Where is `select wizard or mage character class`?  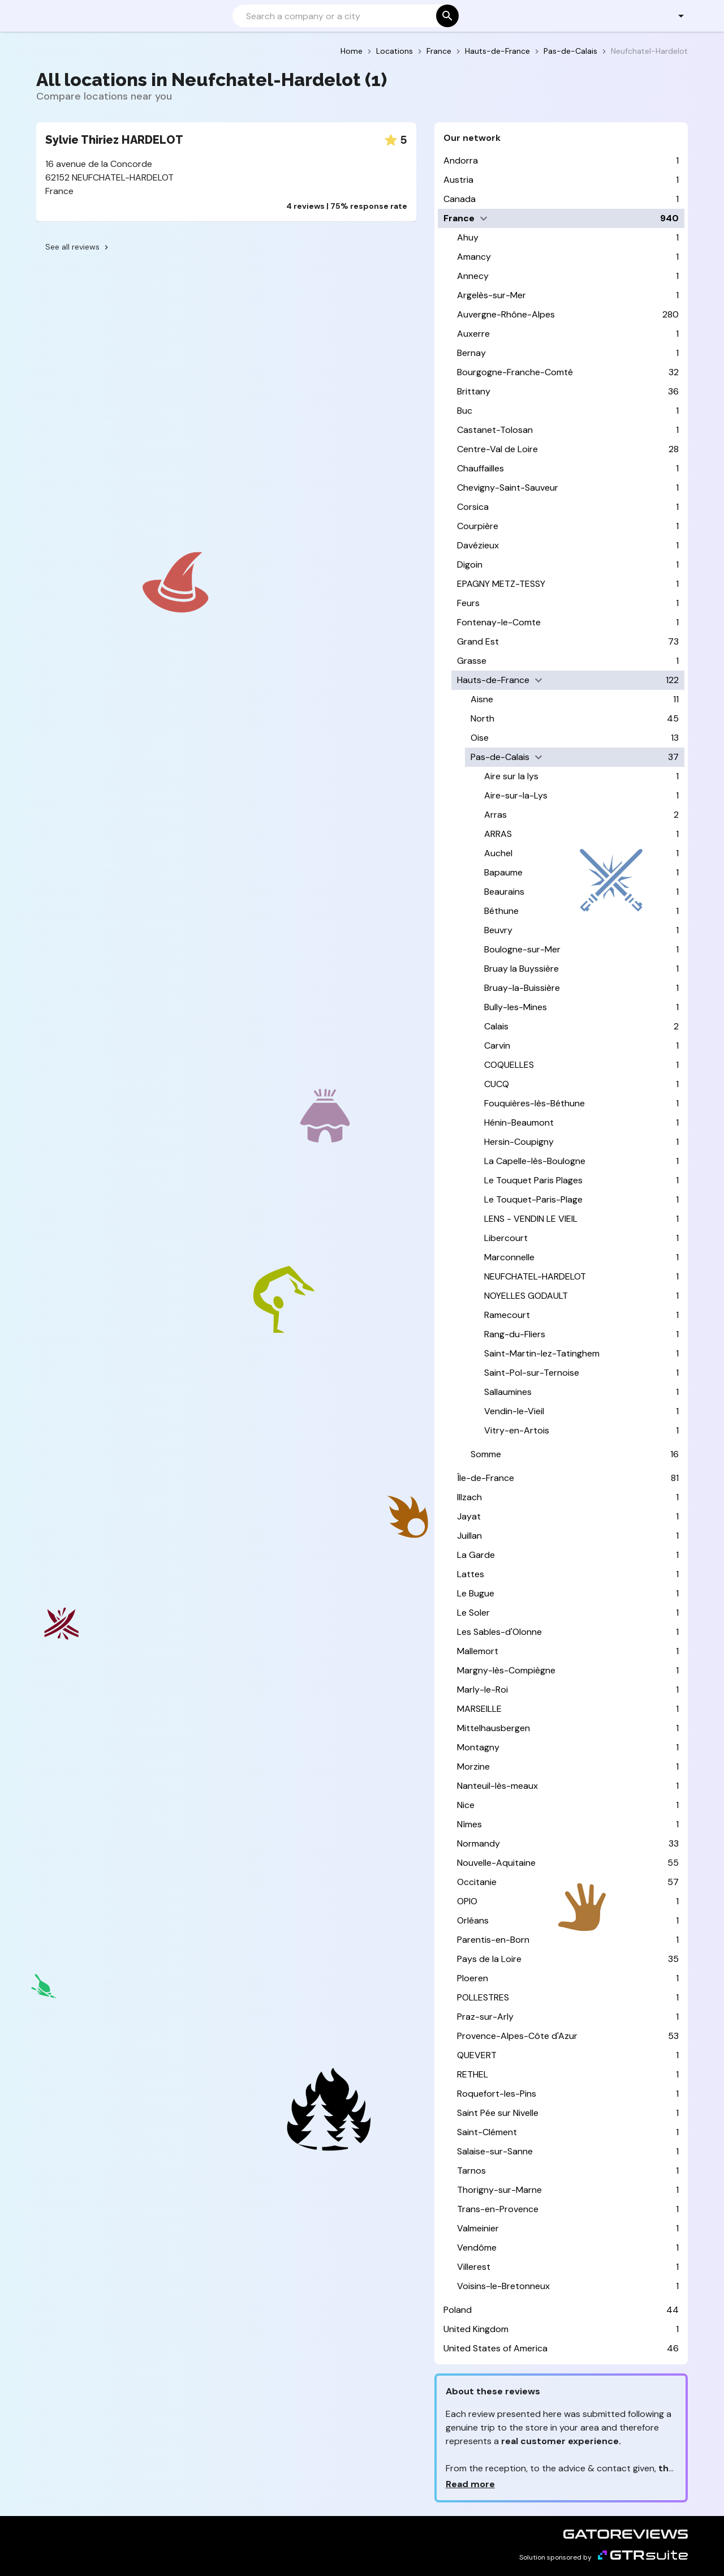
select wizard or mage character class is located at coordinates (175, 582).